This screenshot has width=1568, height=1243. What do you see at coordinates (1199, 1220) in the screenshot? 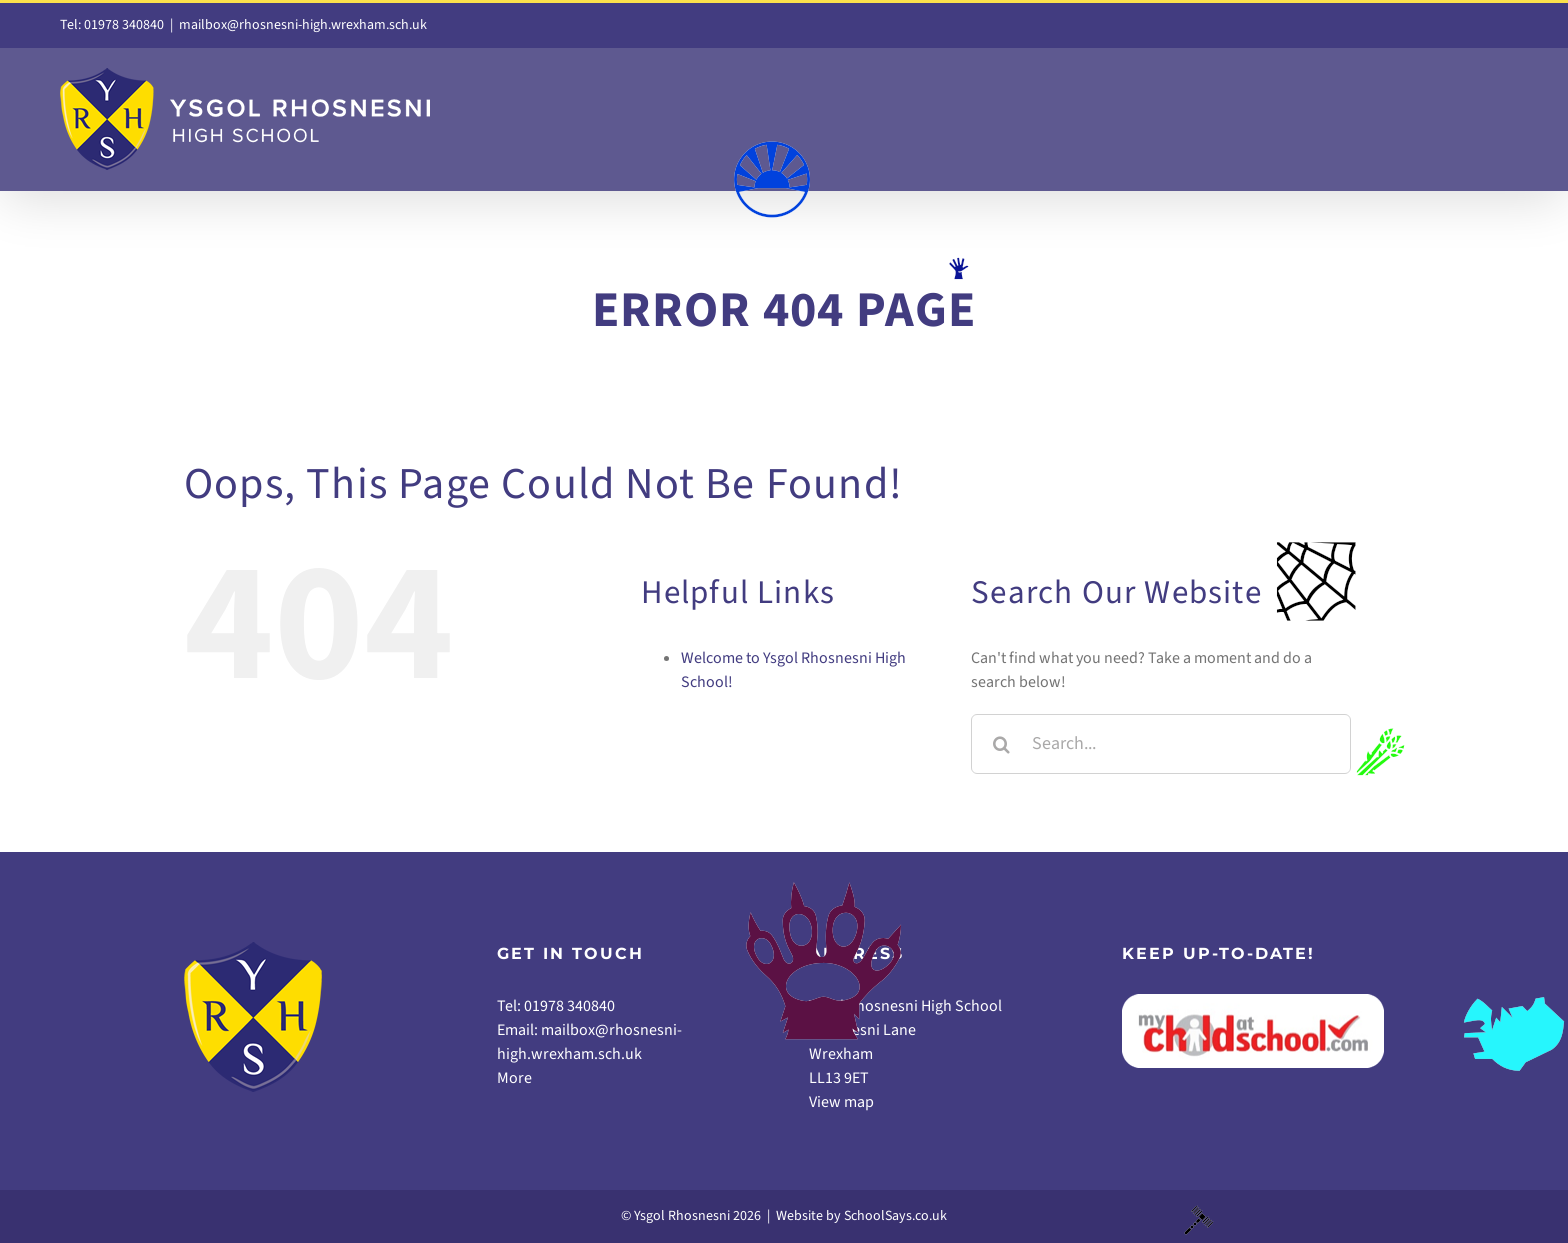
I see `toy mallet or hammer tool icon` at bounding box center [1199, 1220].